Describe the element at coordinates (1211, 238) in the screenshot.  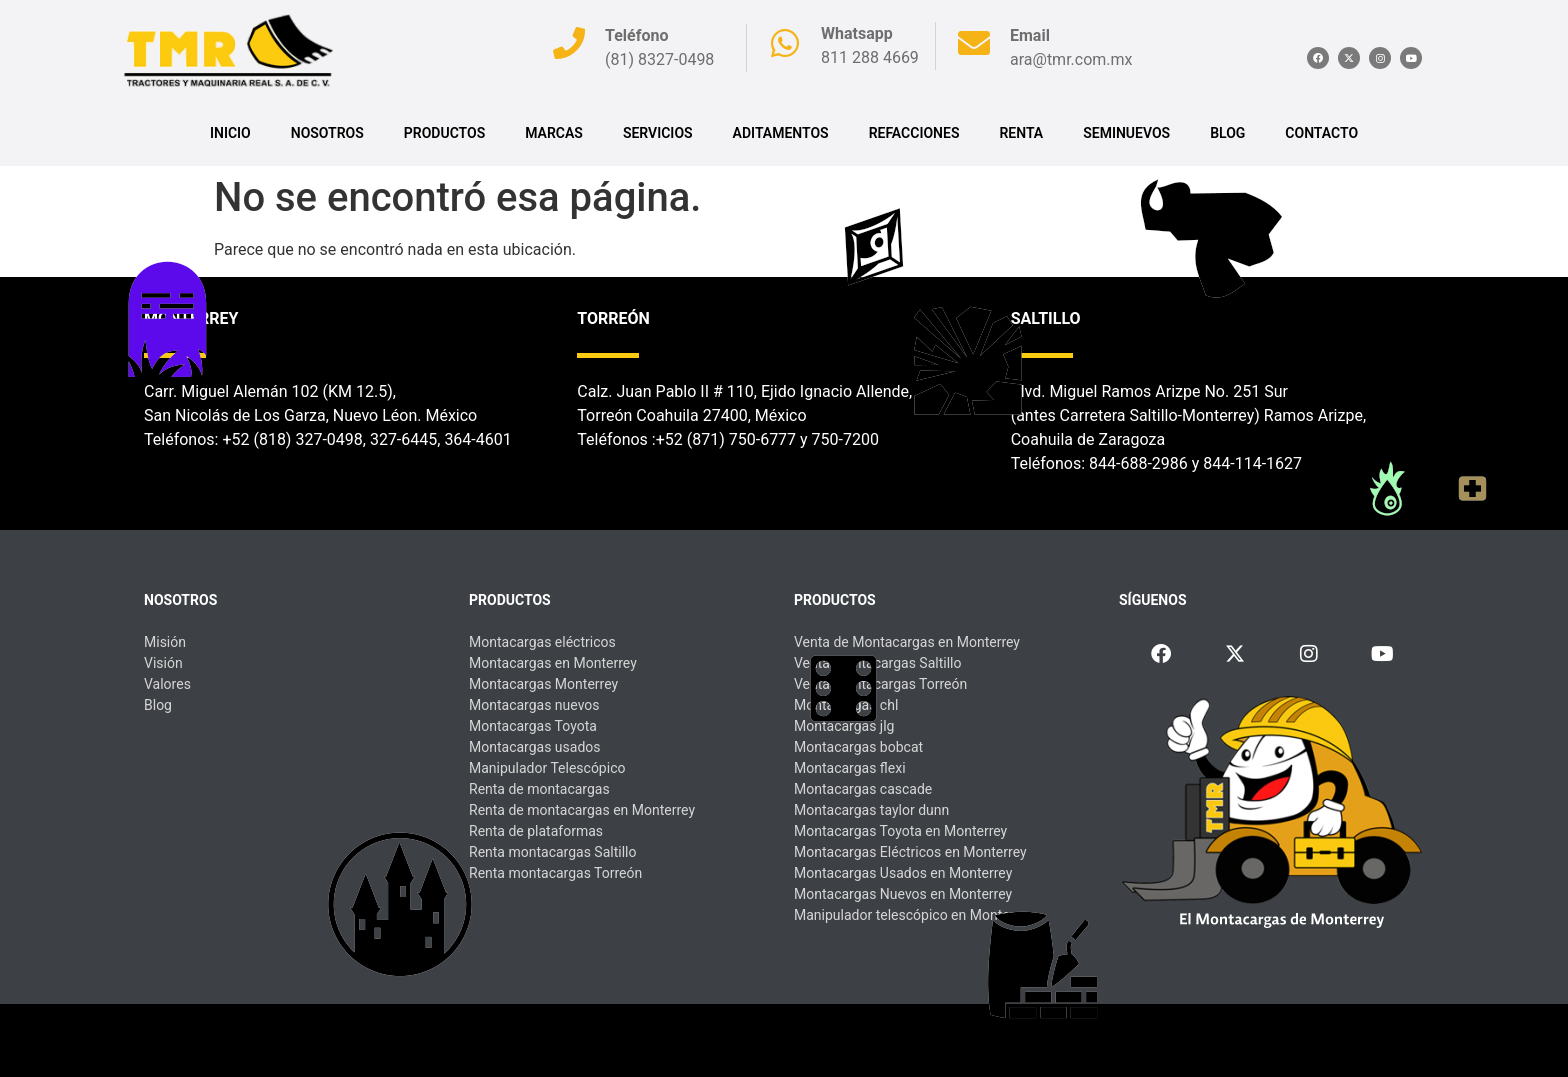
I see `select venezuela as your country or region` at that location.